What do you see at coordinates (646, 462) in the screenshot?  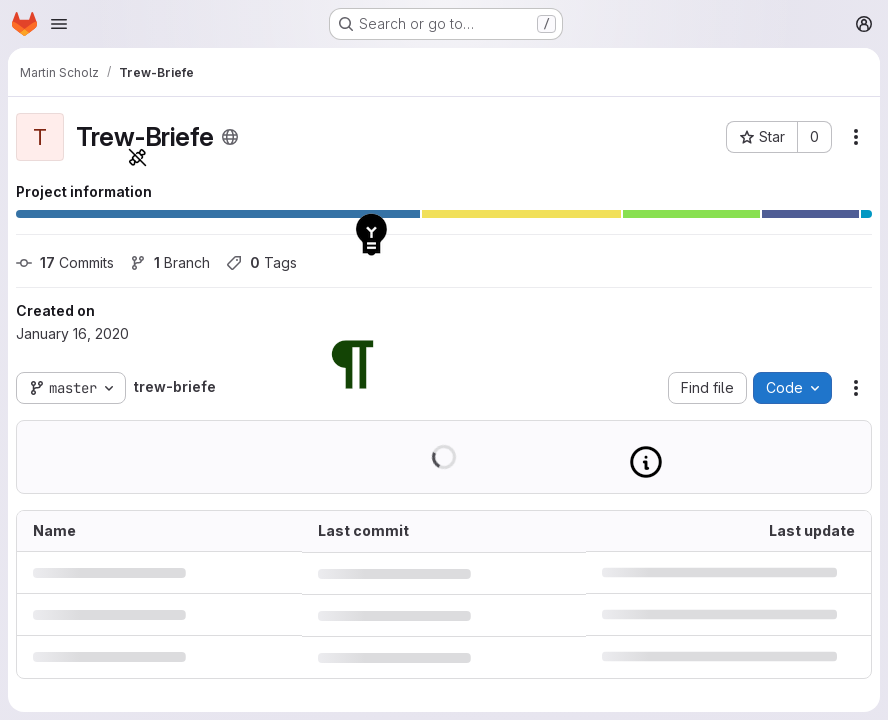 I see `view more information or details` at bounding box center [646, 462].